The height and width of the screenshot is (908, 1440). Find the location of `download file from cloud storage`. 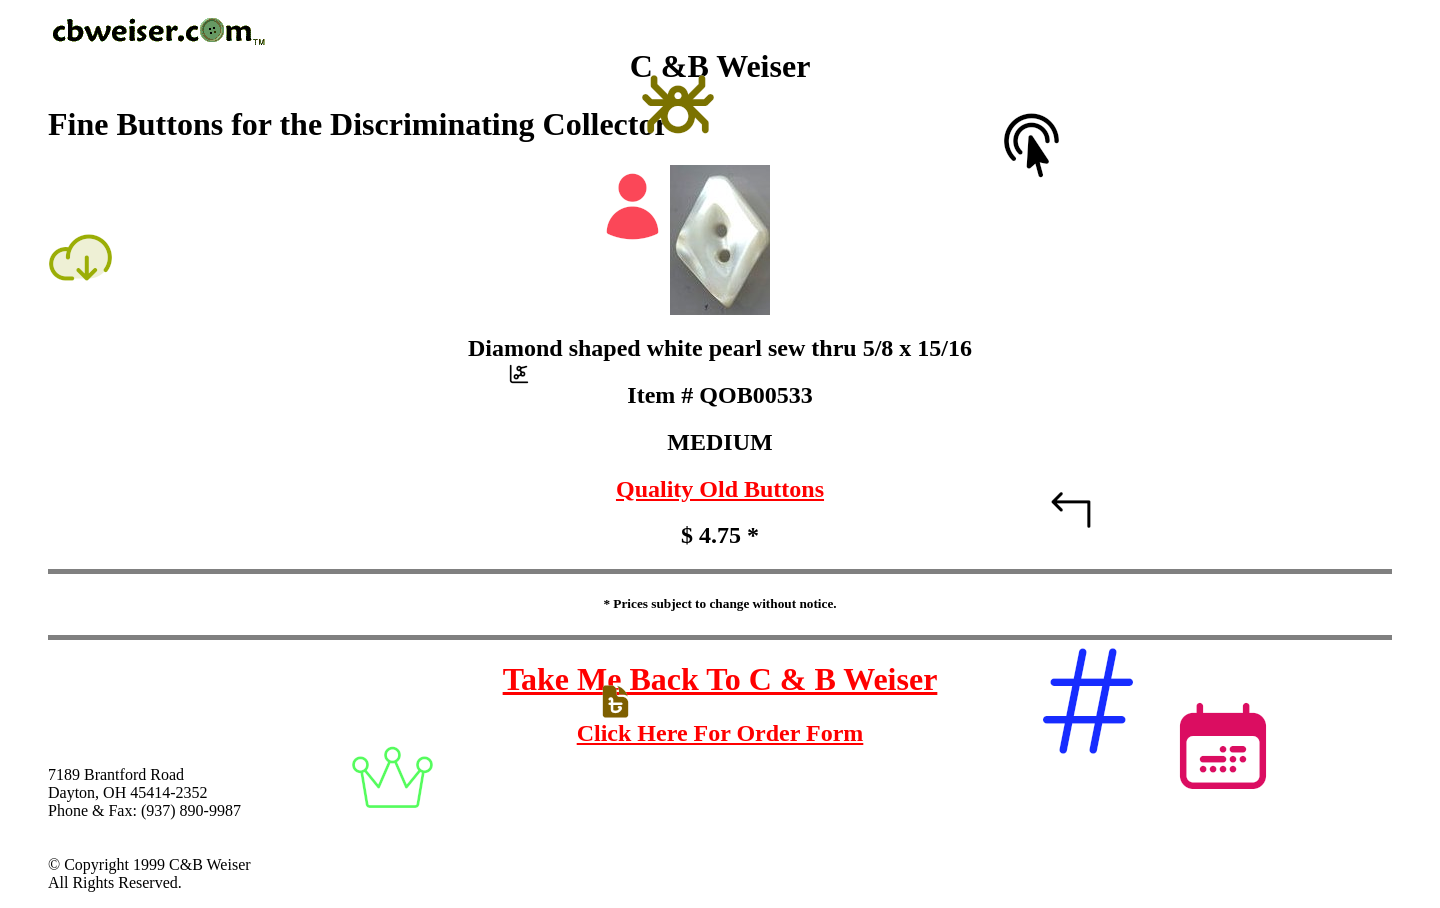

download file from cloud storage is located at coordinates (80, 257).